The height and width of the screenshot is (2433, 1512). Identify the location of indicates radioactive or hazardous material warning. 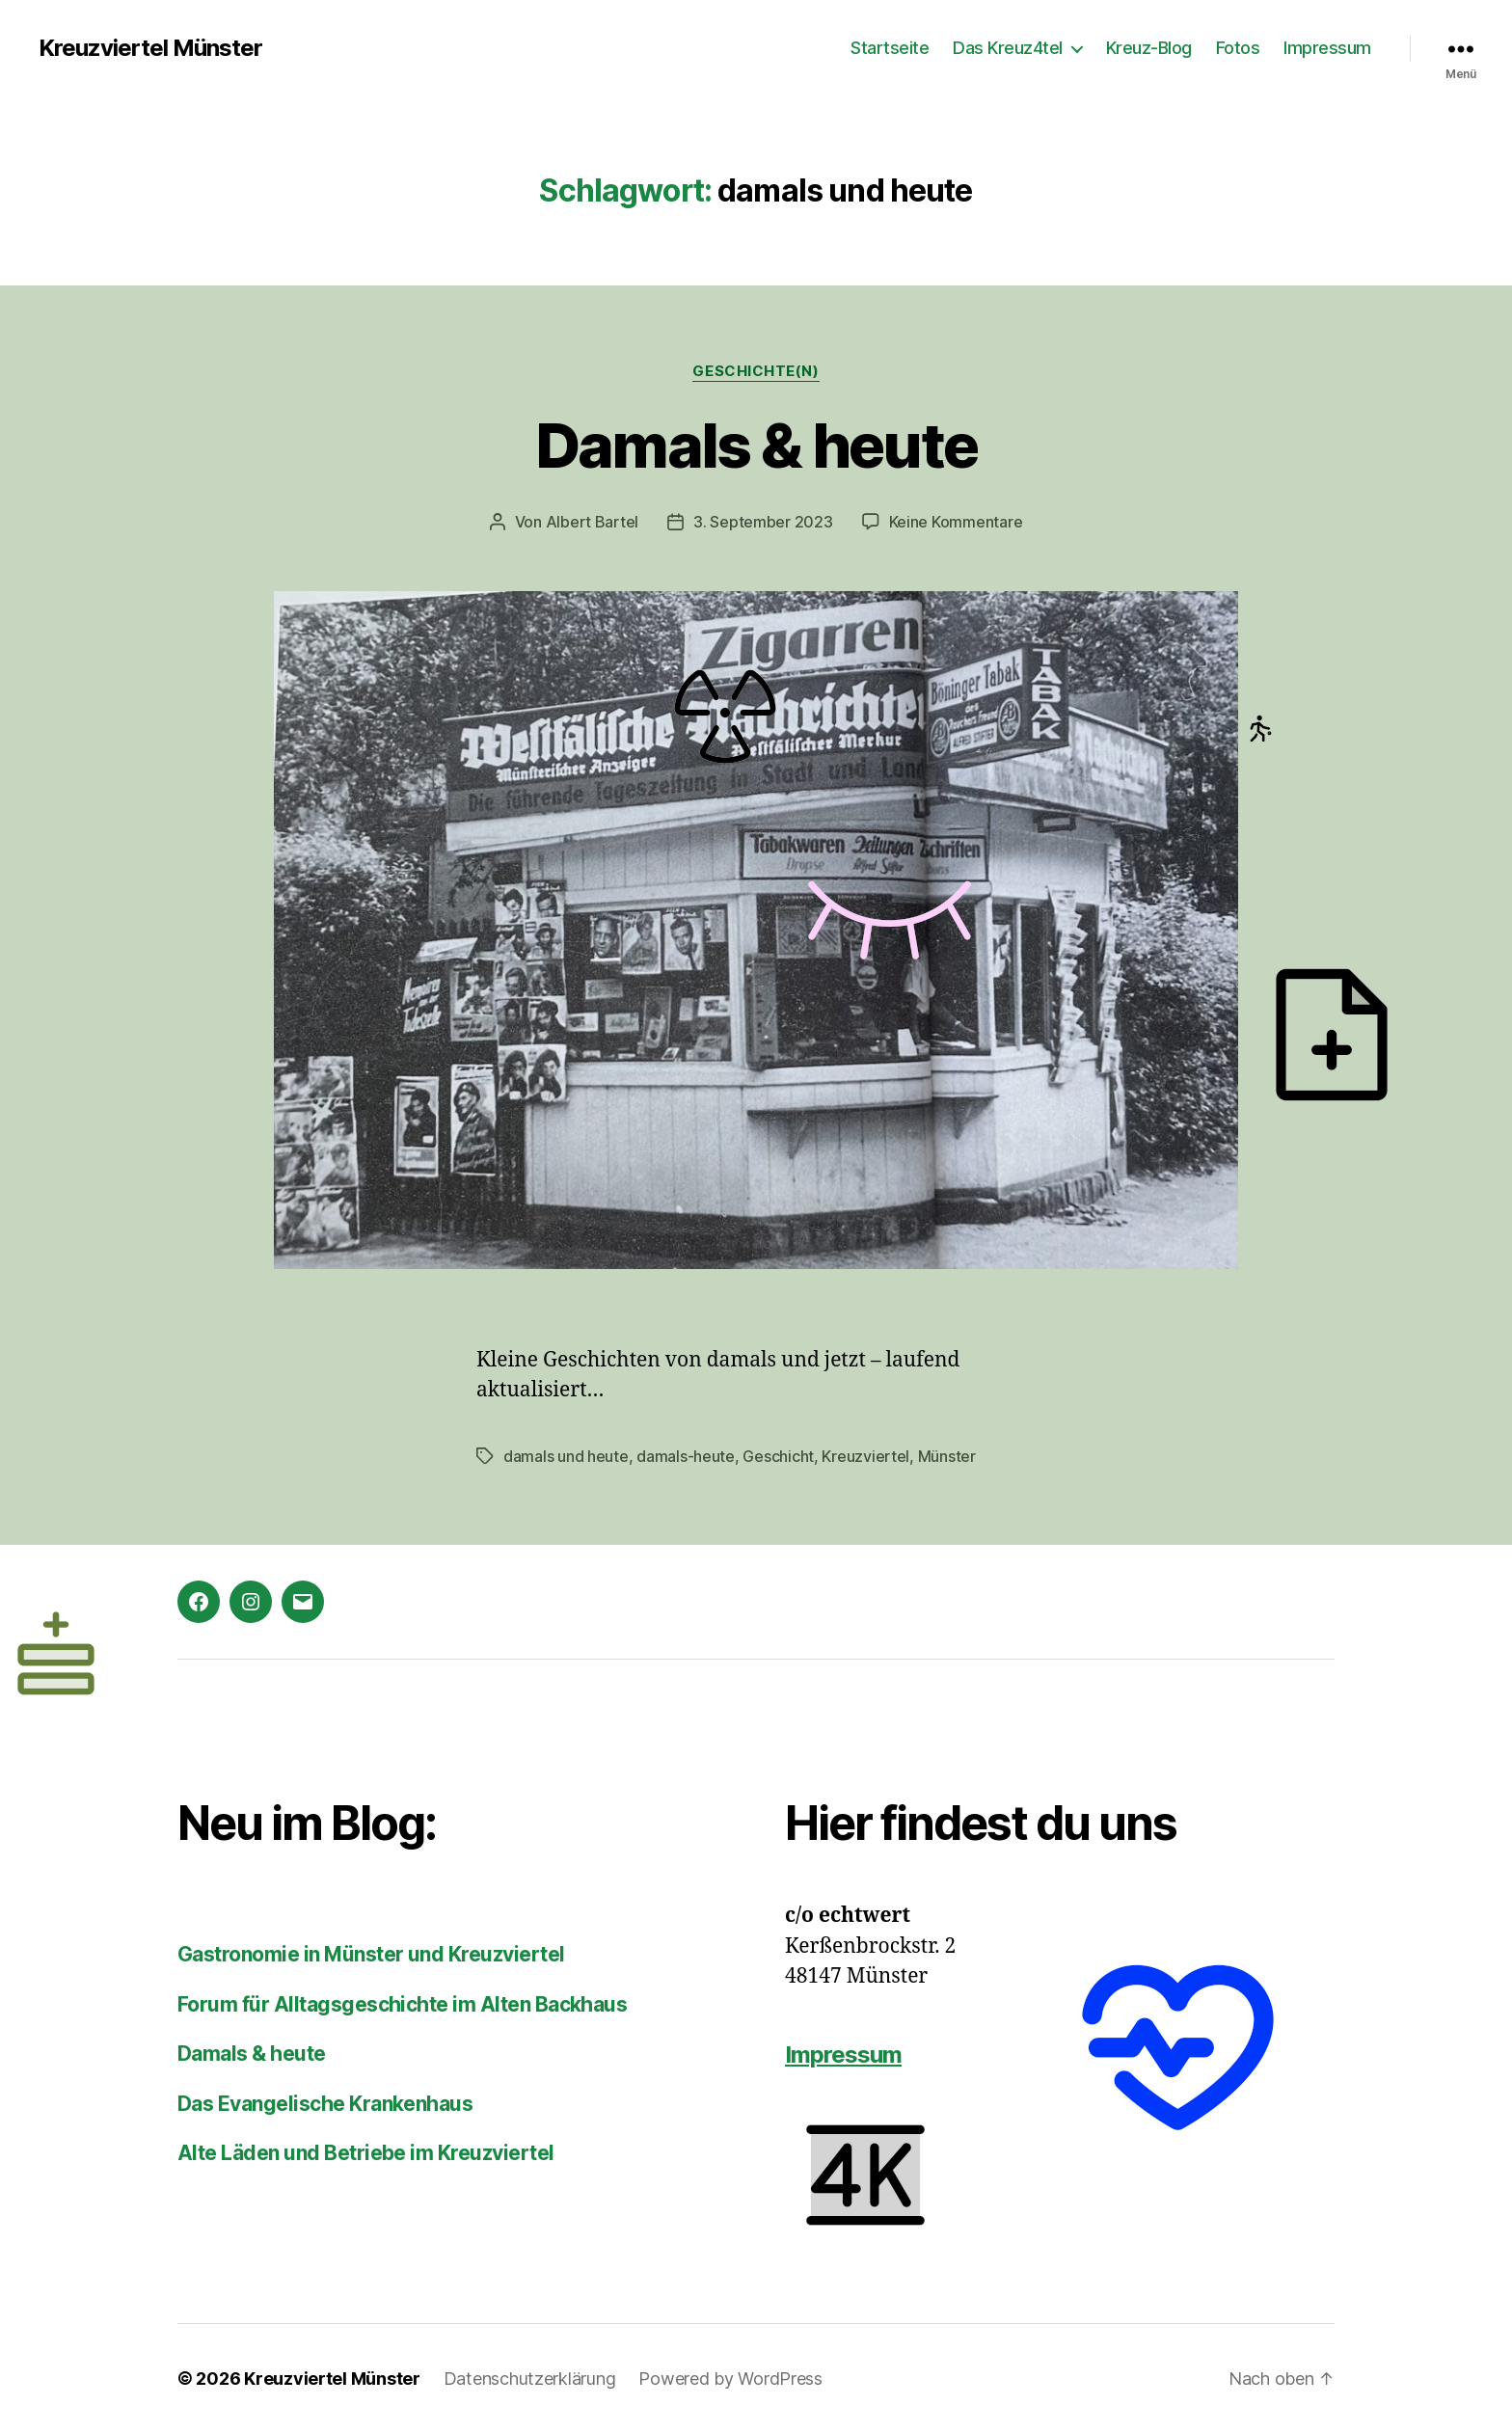
(725, 713).